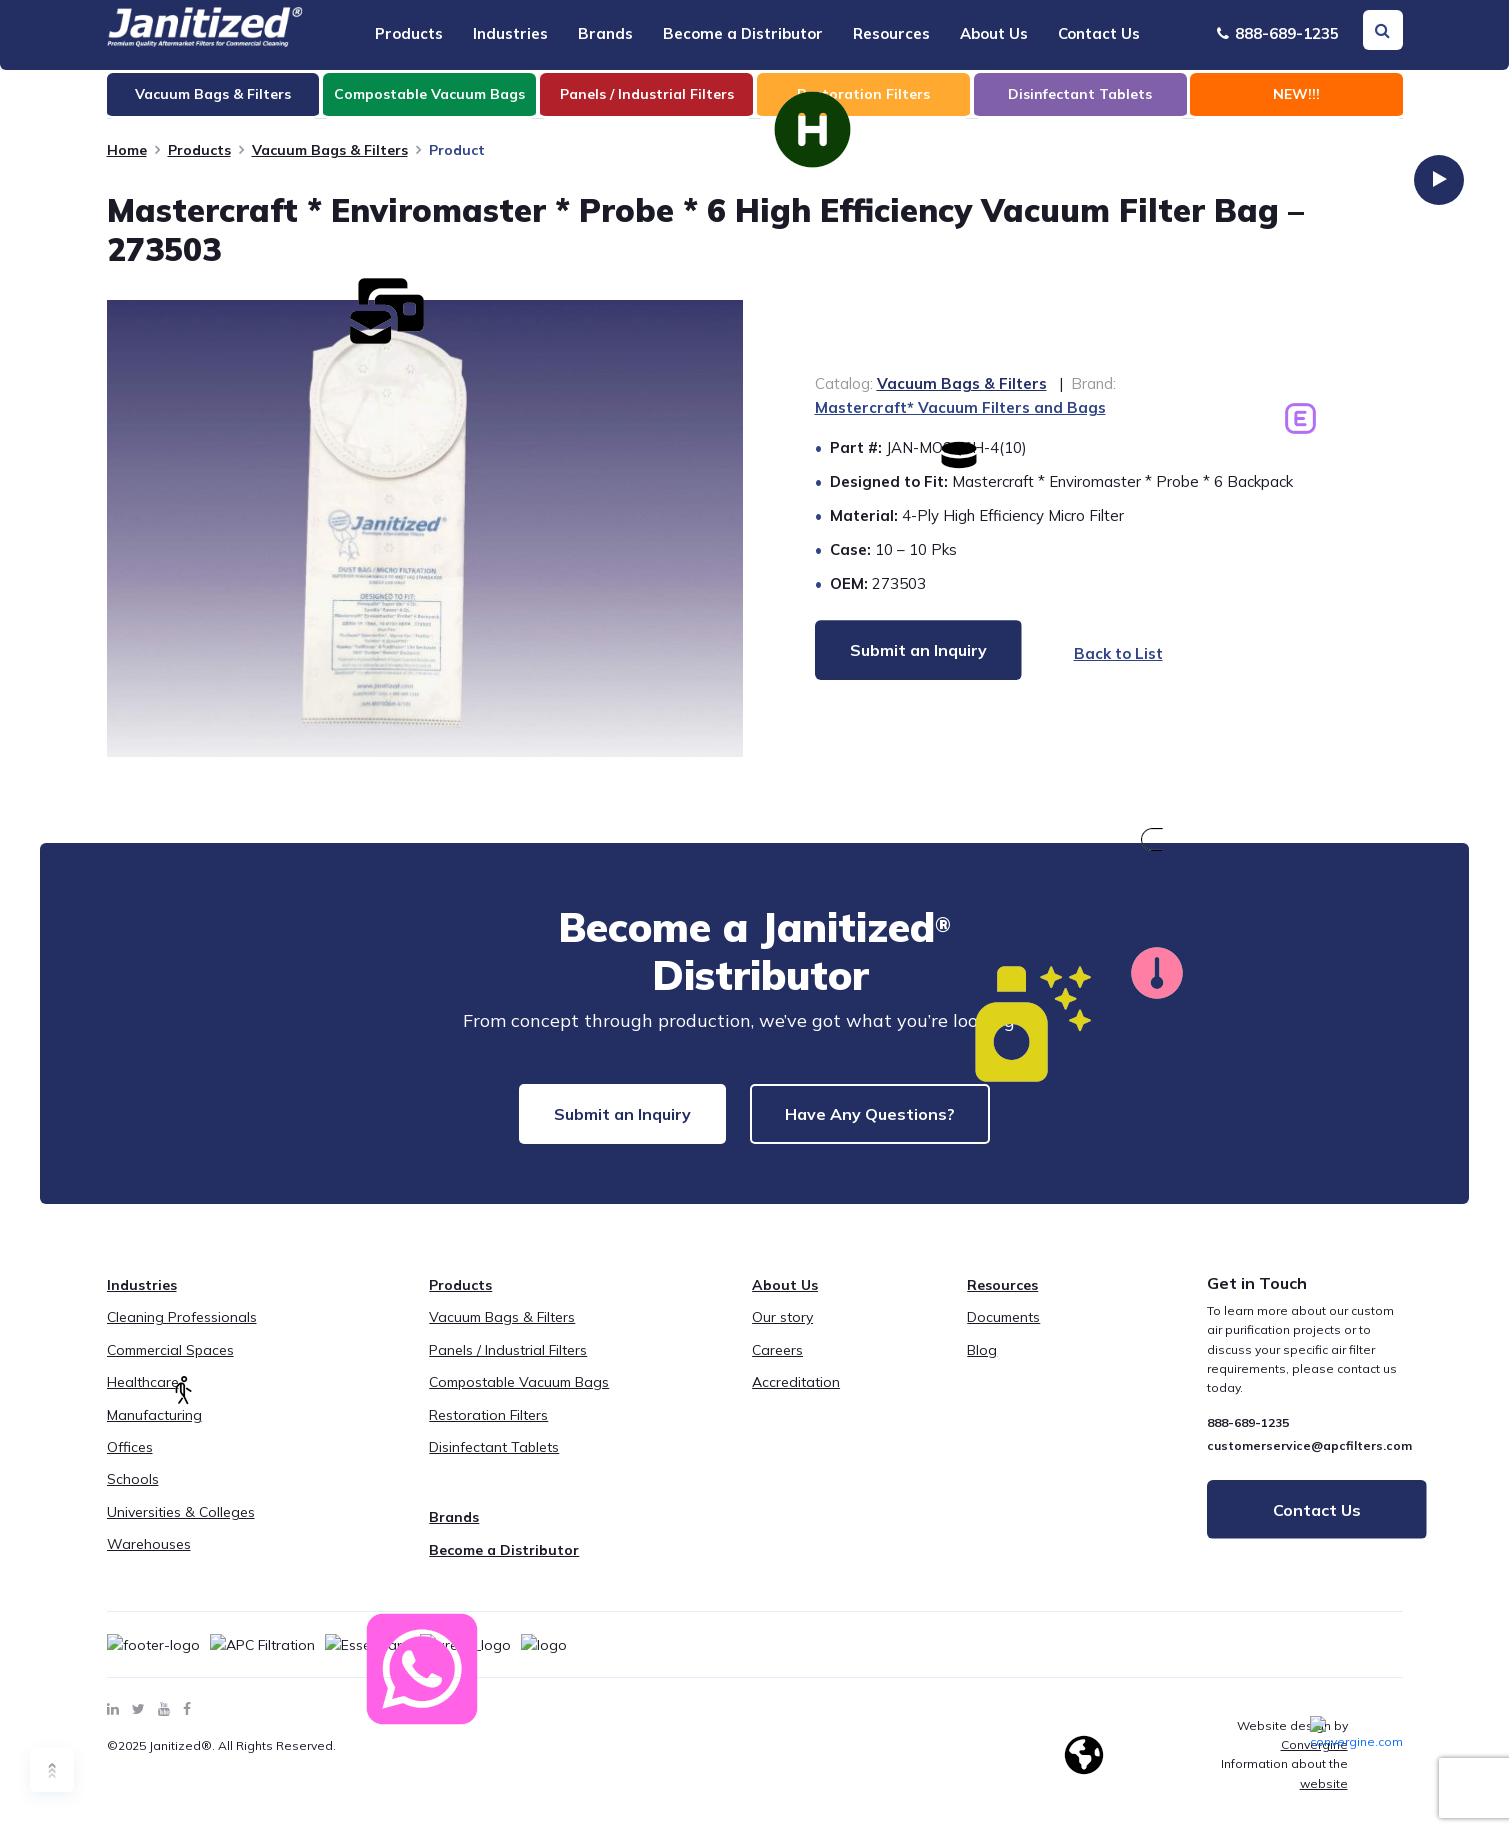  Describe the element at coordinates (422, 1669) in the screenshot. I see `open WhatsApp messaging app` at that location.